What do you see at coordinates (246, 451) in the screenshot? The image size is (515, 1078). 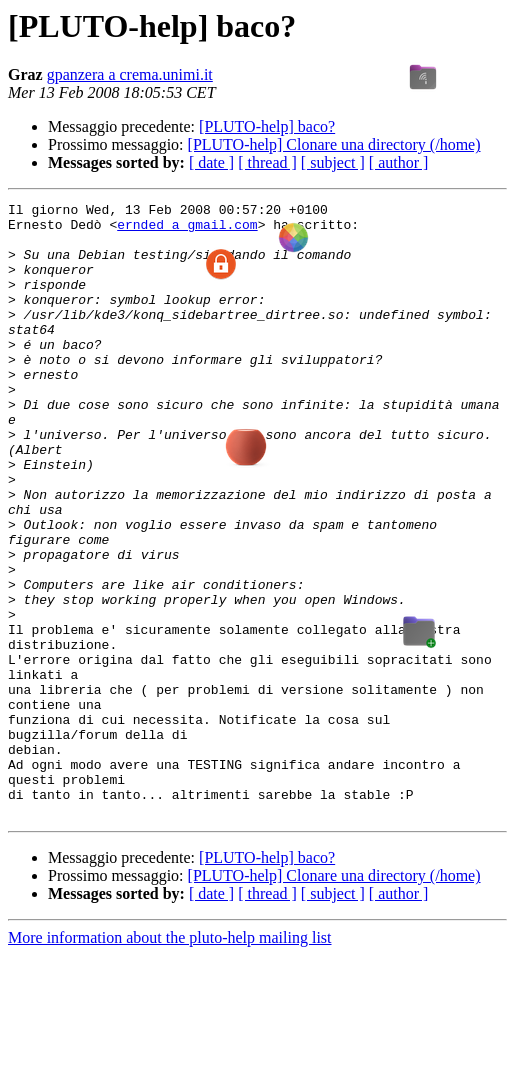 I see `HomePod mini smart speaker in orange` at bounding box center [246, 451].